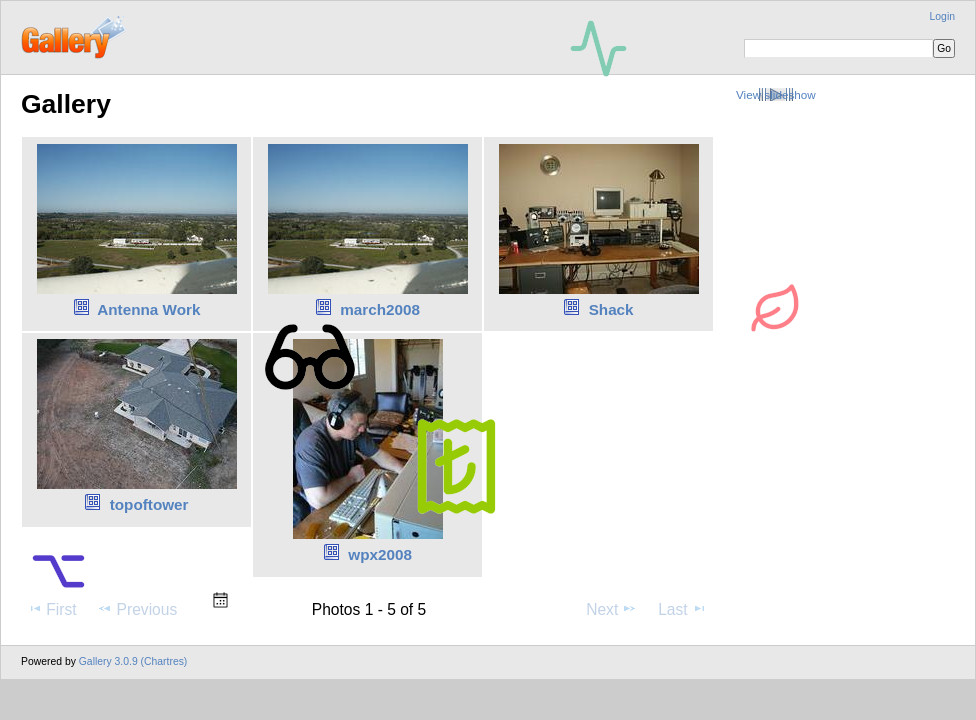 This screenshot has width=976, height=720. Describe the element at coordinates (598, 48) in the screenshot. I see `view activity or health metrics` at that location.